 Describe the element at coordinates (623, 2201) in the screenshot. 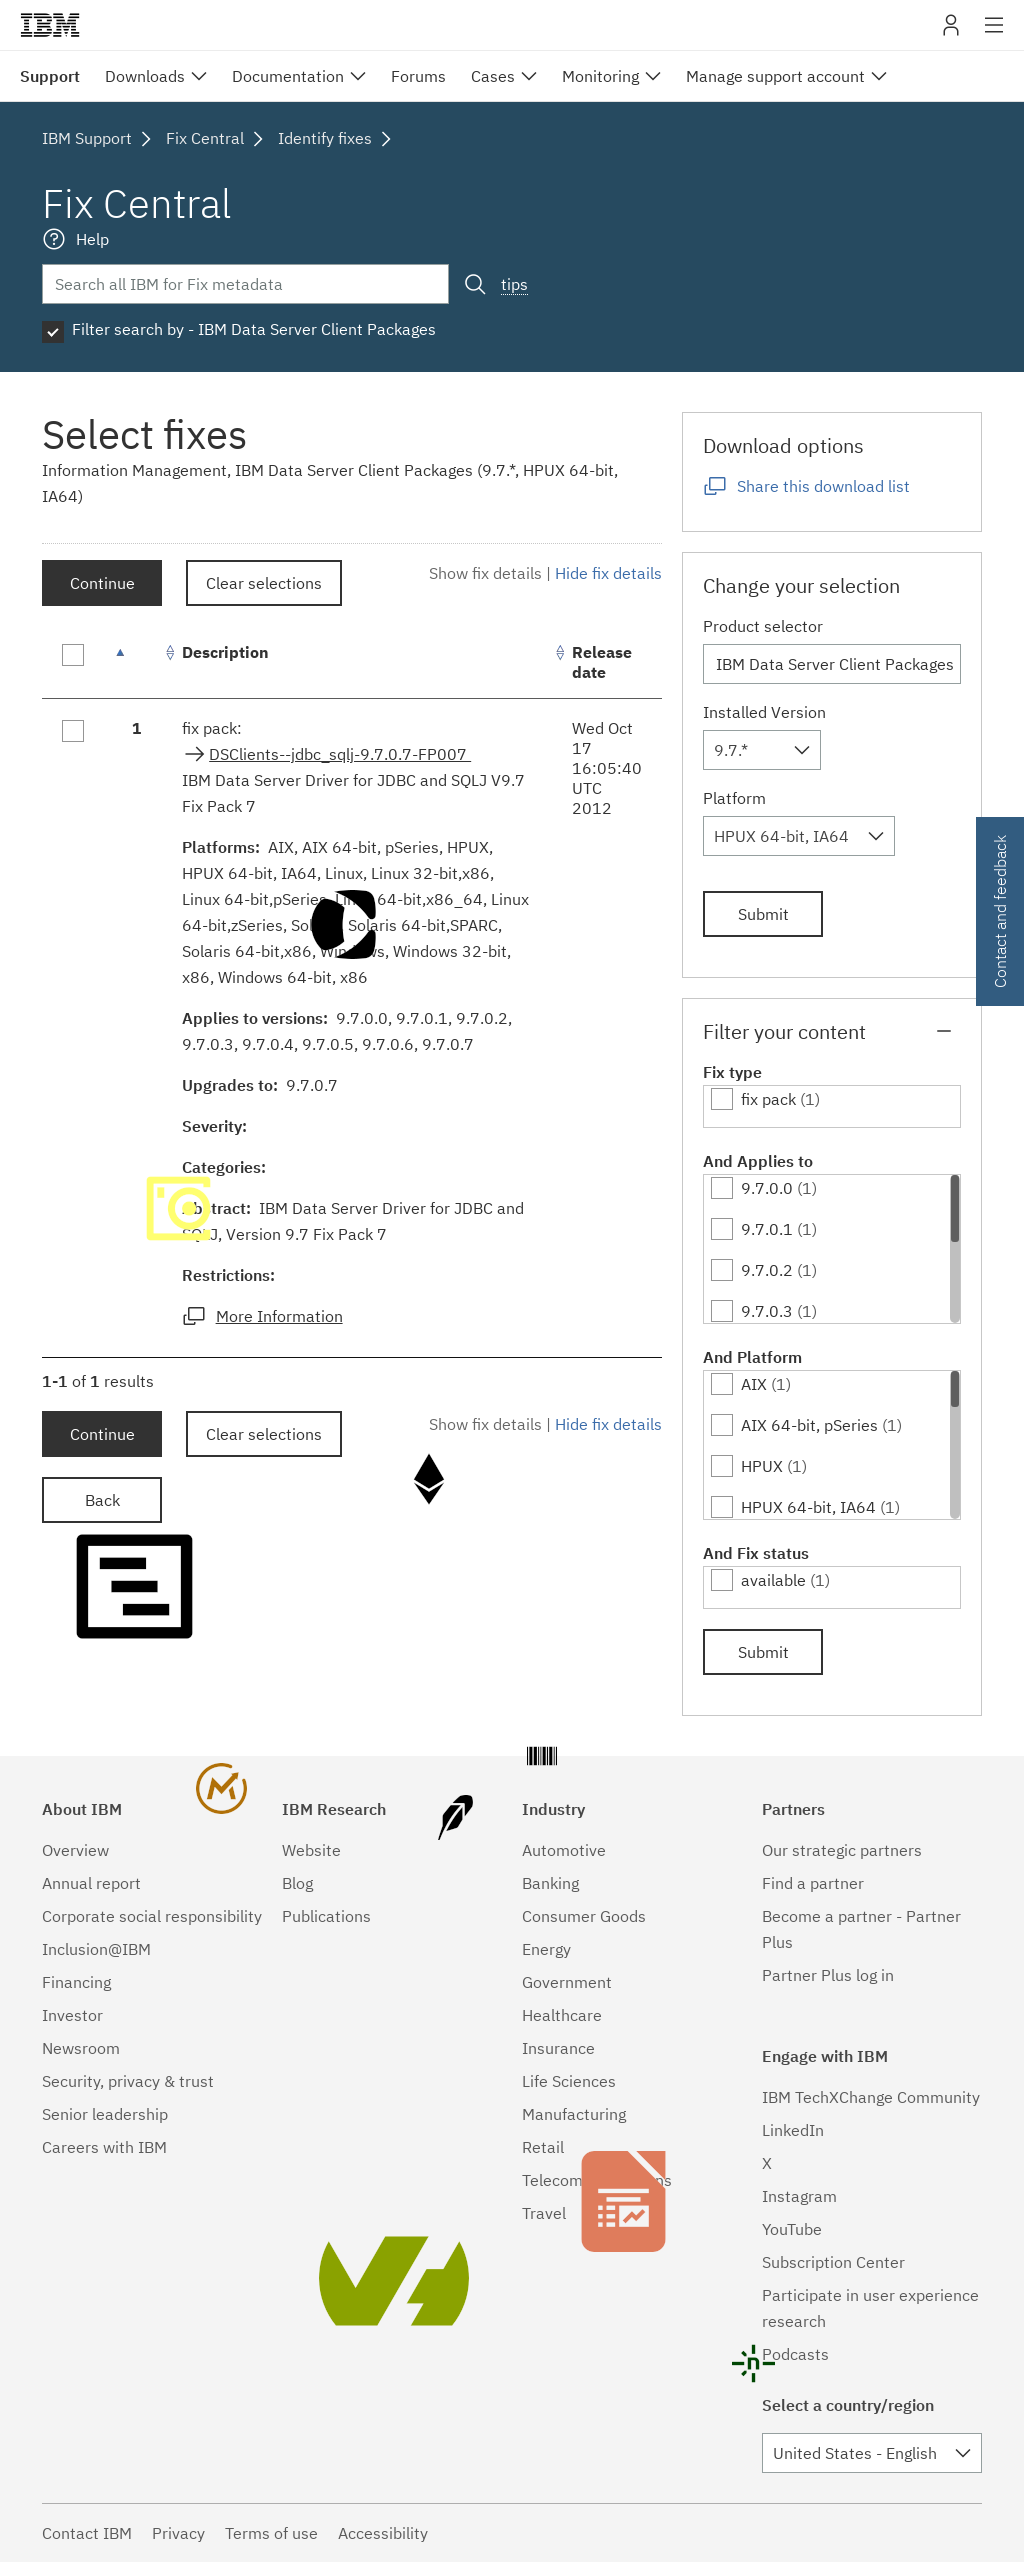

I see `open LibreOffice Impress presentation software` at that location.